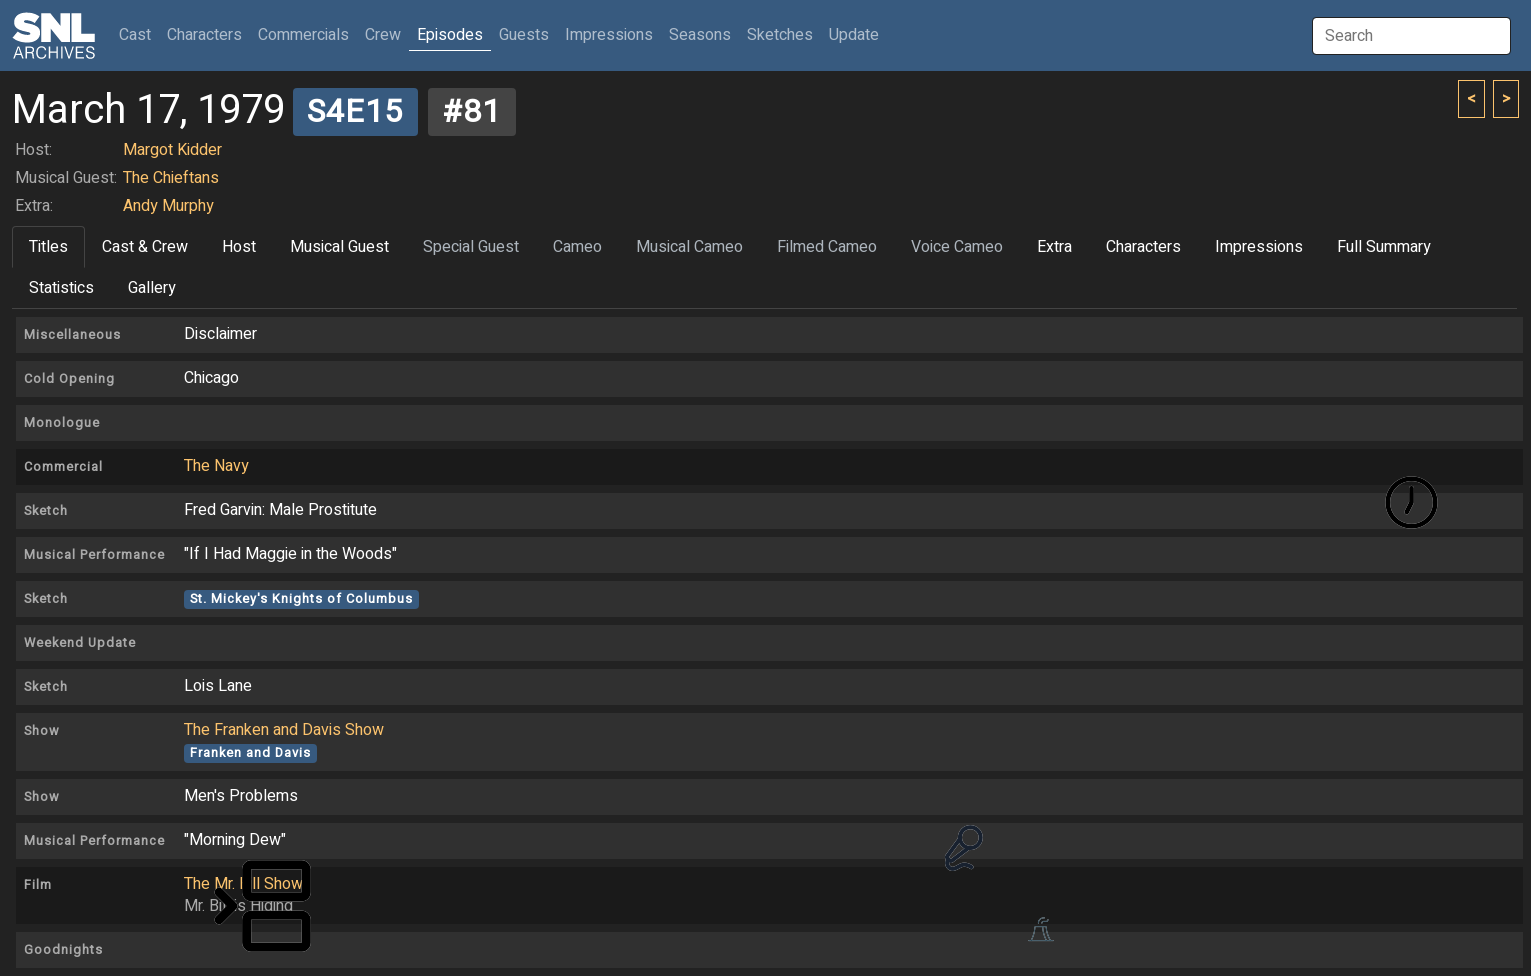  What do you see at coordinates (962, 848) in the screenshot?
I see `access voice recording or microphone input` at bounding box center [962, 848].